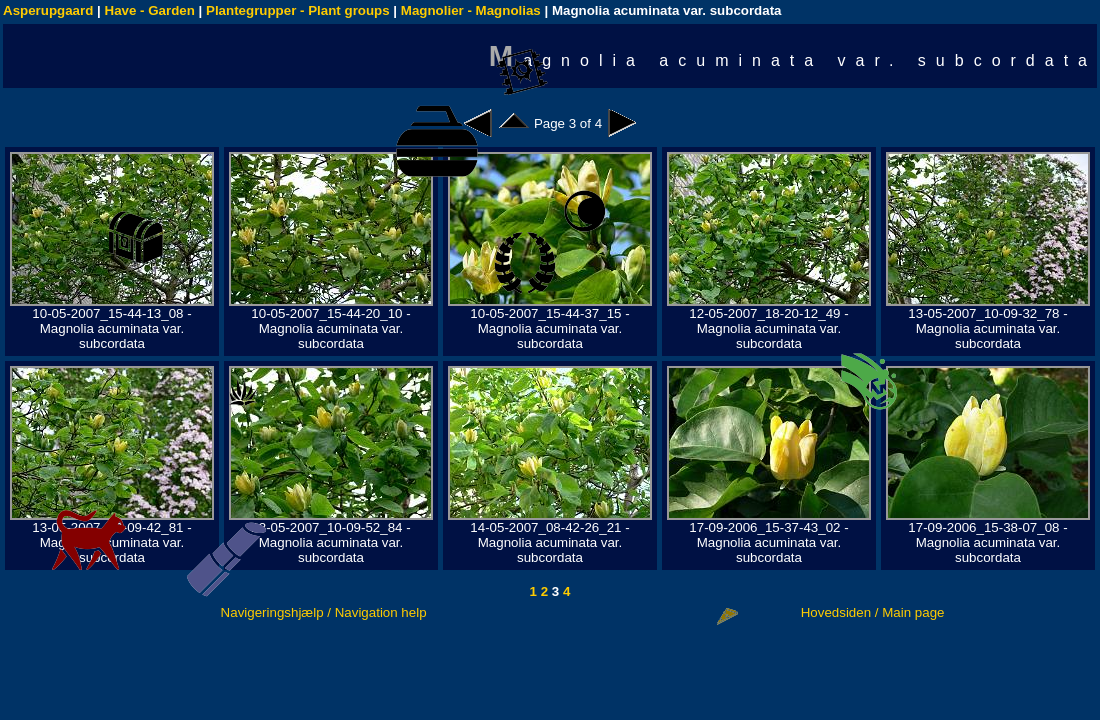  Describe the element at coordinates (89, 540) in the screenshot. I see `indicates a cat or pet-related category` at that location.